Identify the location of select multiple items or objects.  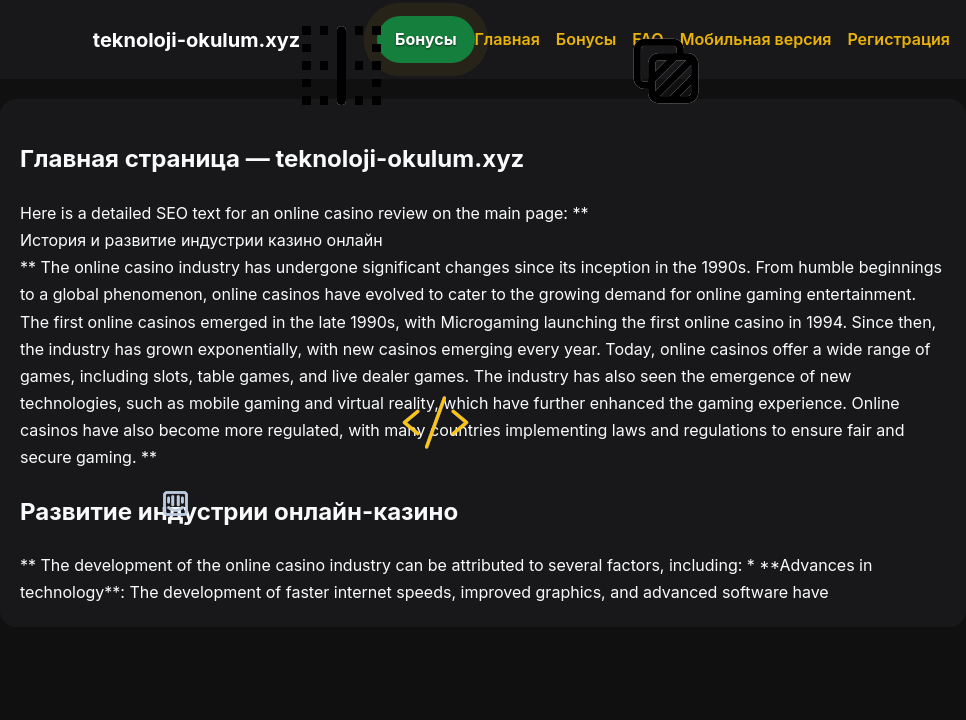
(666, 71).